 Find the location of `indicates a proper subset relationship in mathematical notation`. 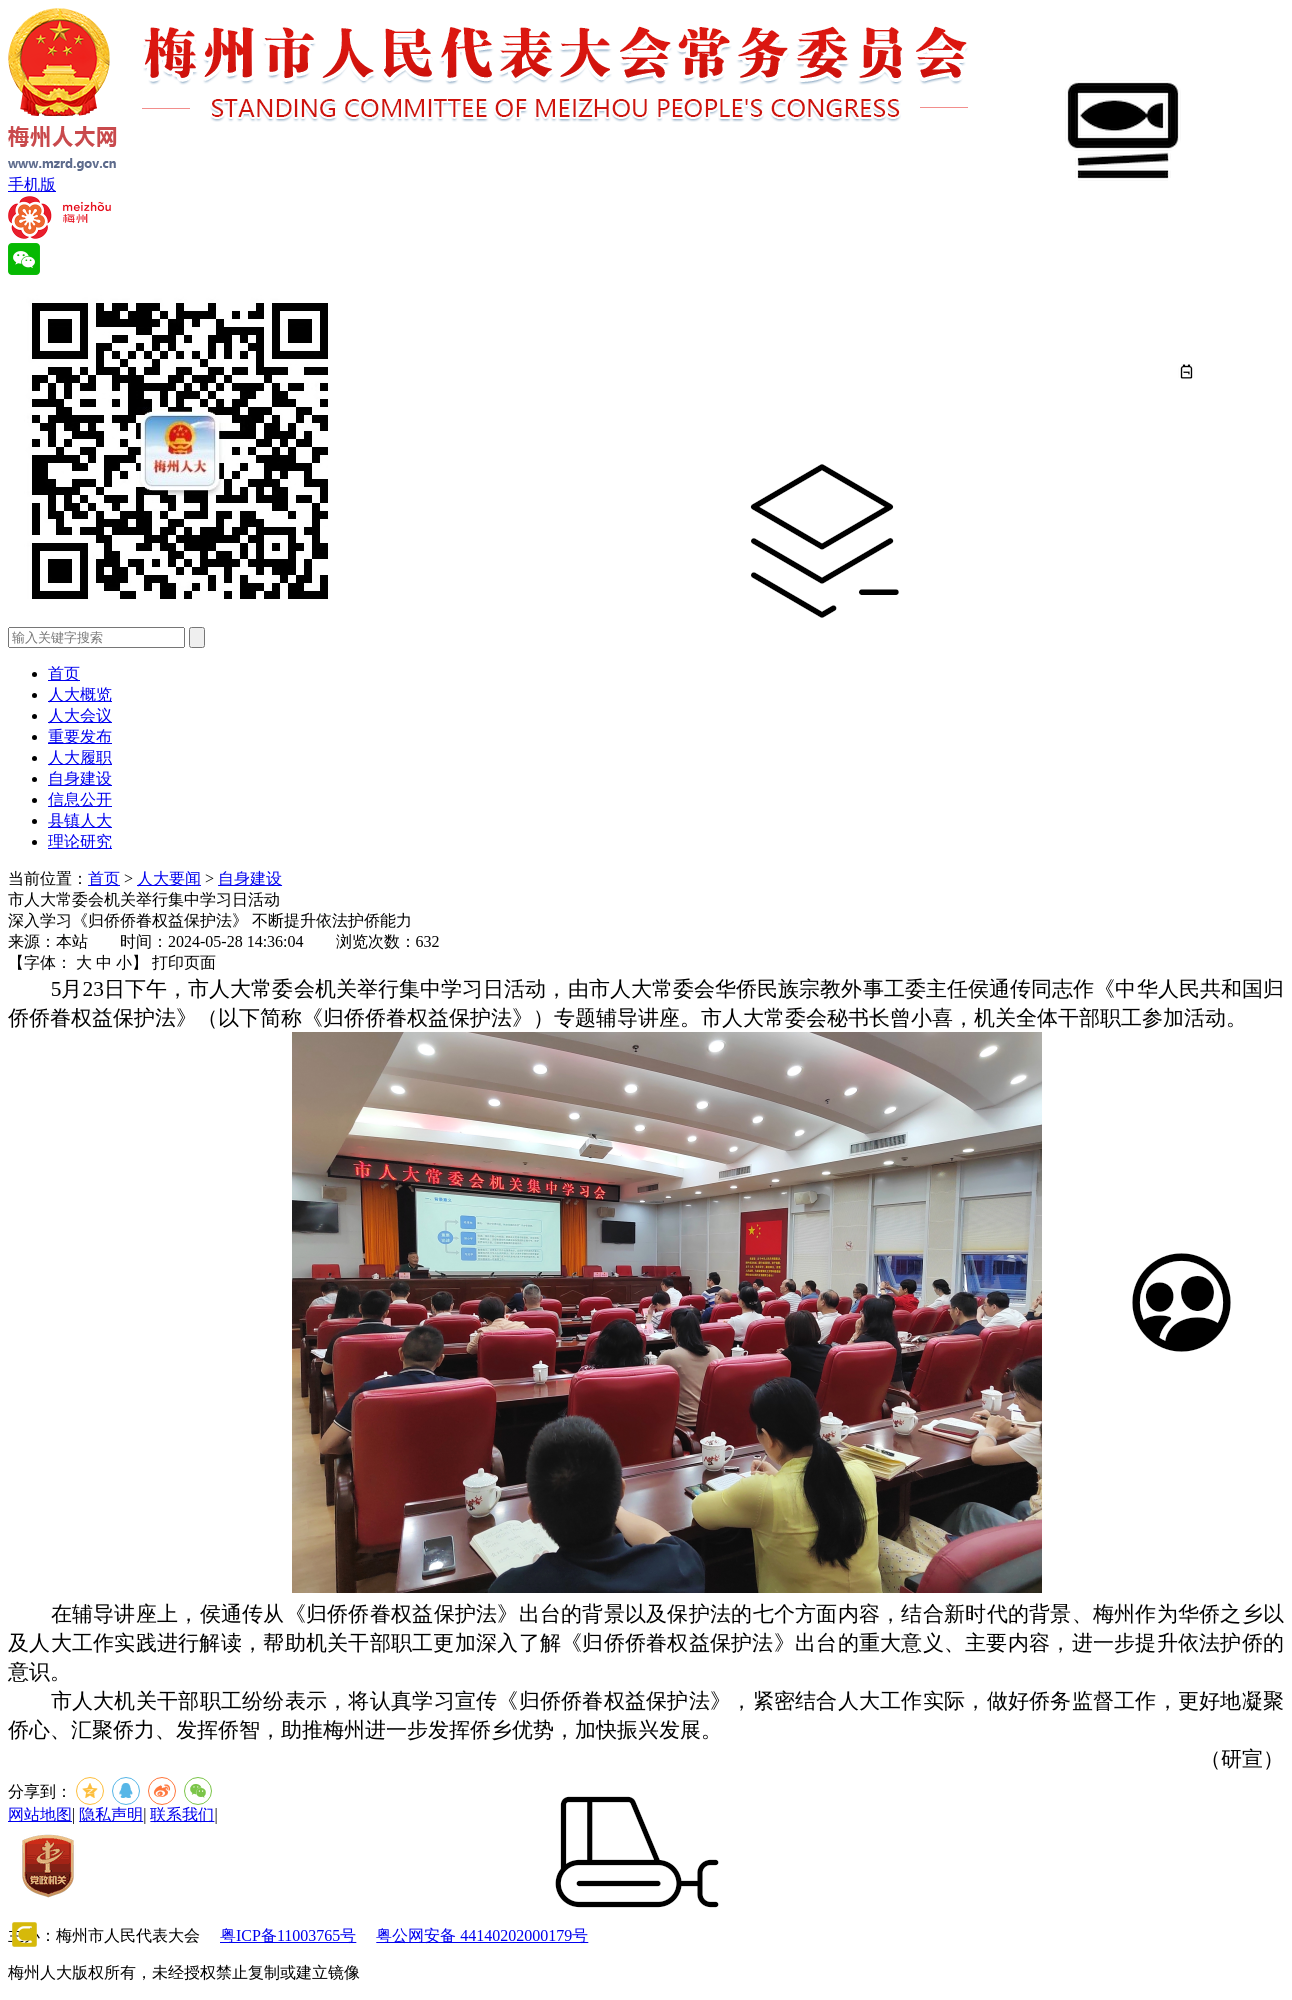

indicates a proper subset relationship in mathematical notation is located at coordinates (24, 1934).